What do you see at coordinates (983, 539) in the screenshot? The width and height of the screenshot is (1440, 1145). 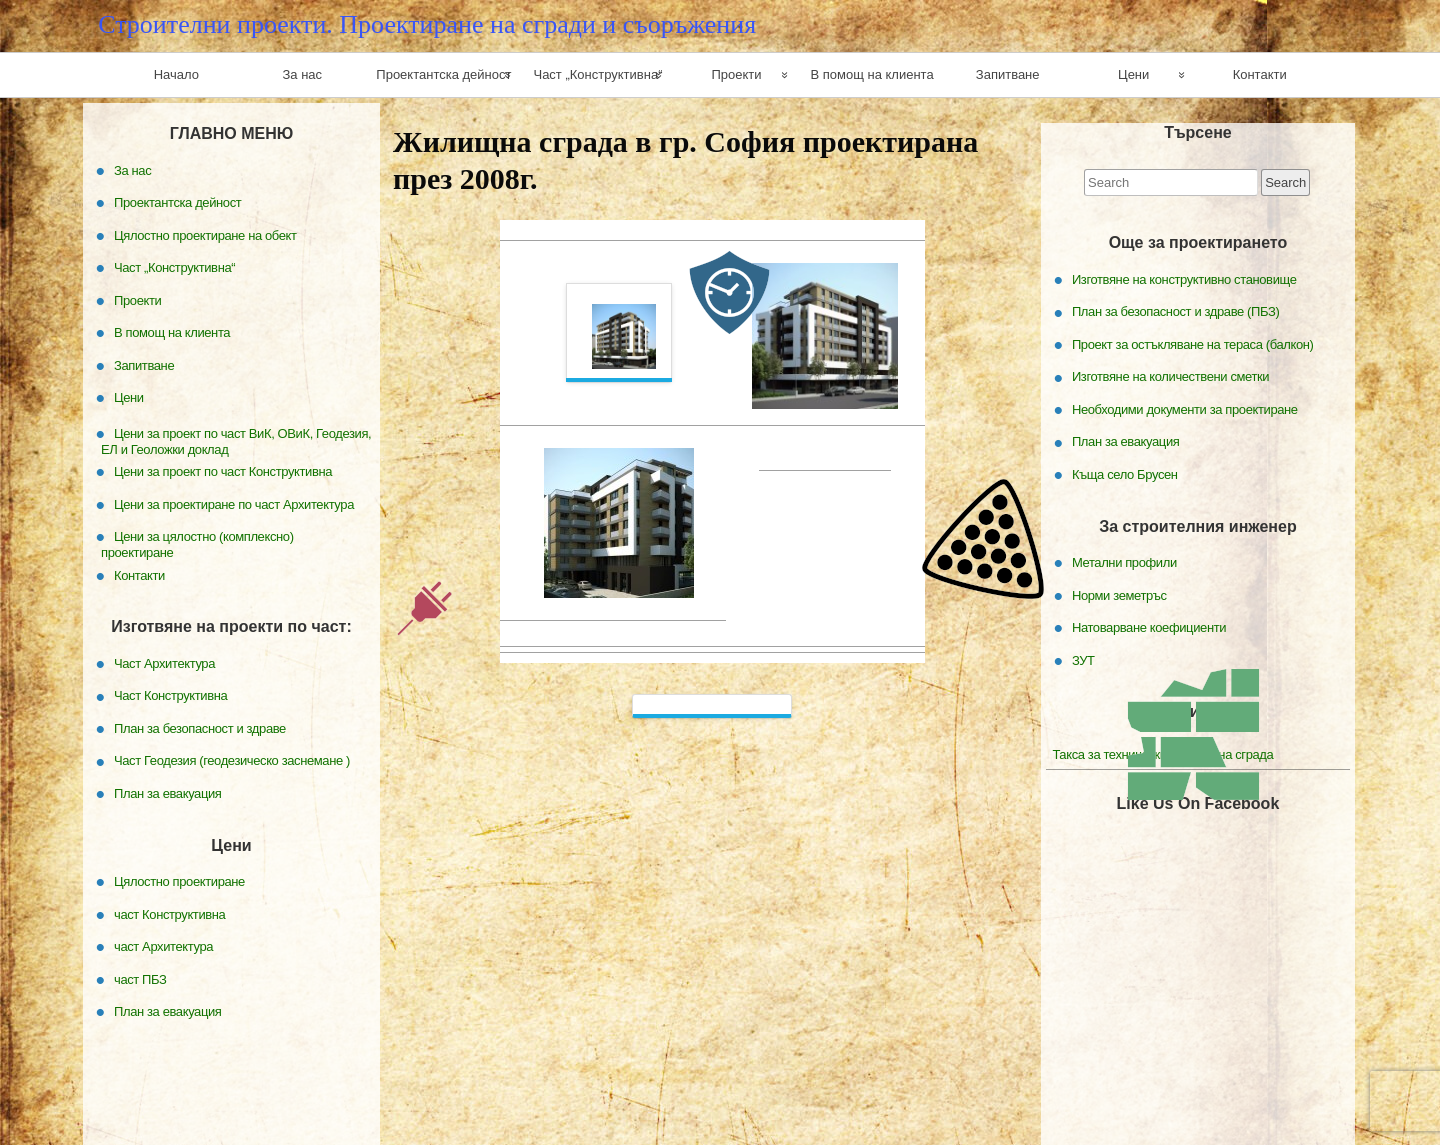 I see `start a new game of pool` at bounding box center [983, 539].